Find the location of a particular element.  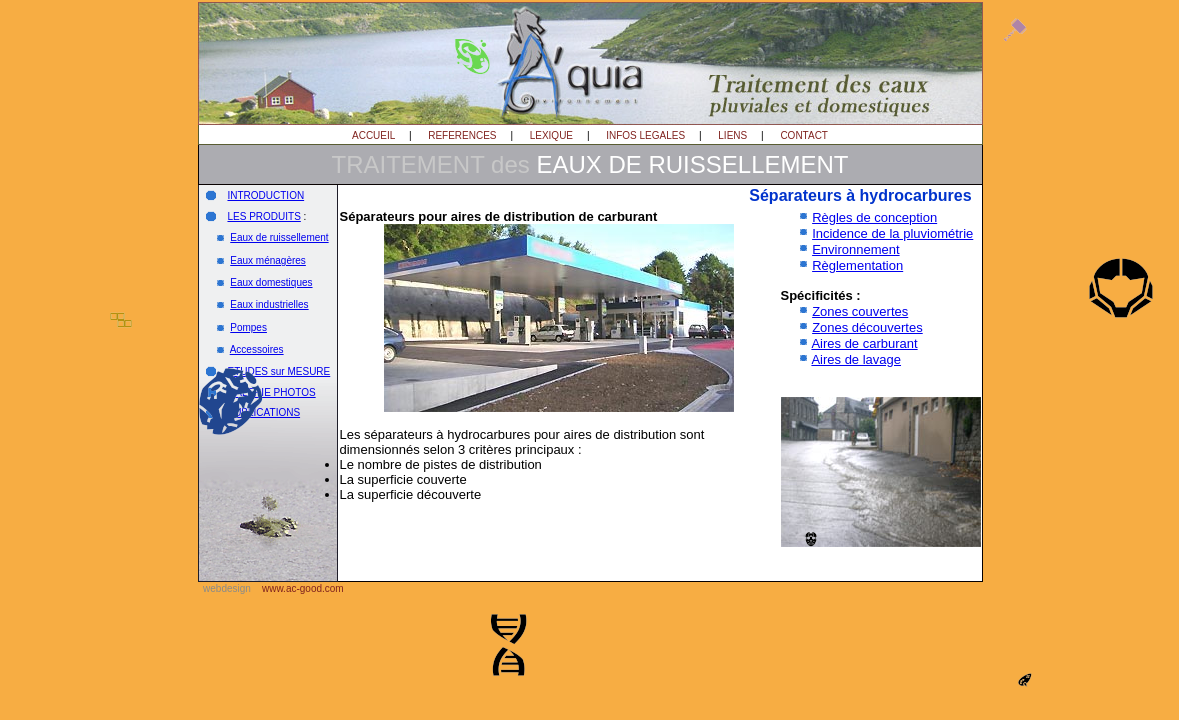

access Thor or Norse mythology-themed content is located at coordinates (1015, 30).